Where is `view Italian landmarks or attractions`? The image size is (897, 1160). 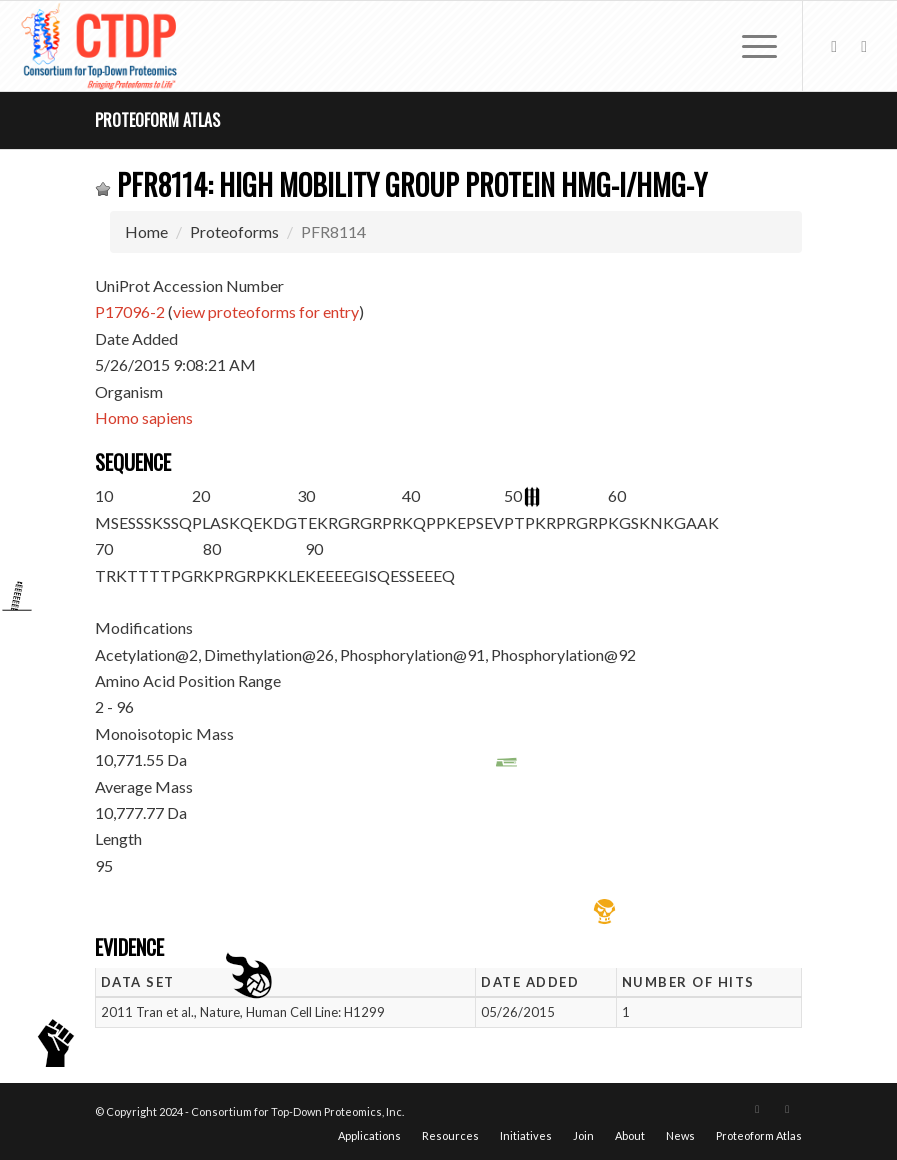 view Italian landmarks or attractions is located at coordinates (17, 596).